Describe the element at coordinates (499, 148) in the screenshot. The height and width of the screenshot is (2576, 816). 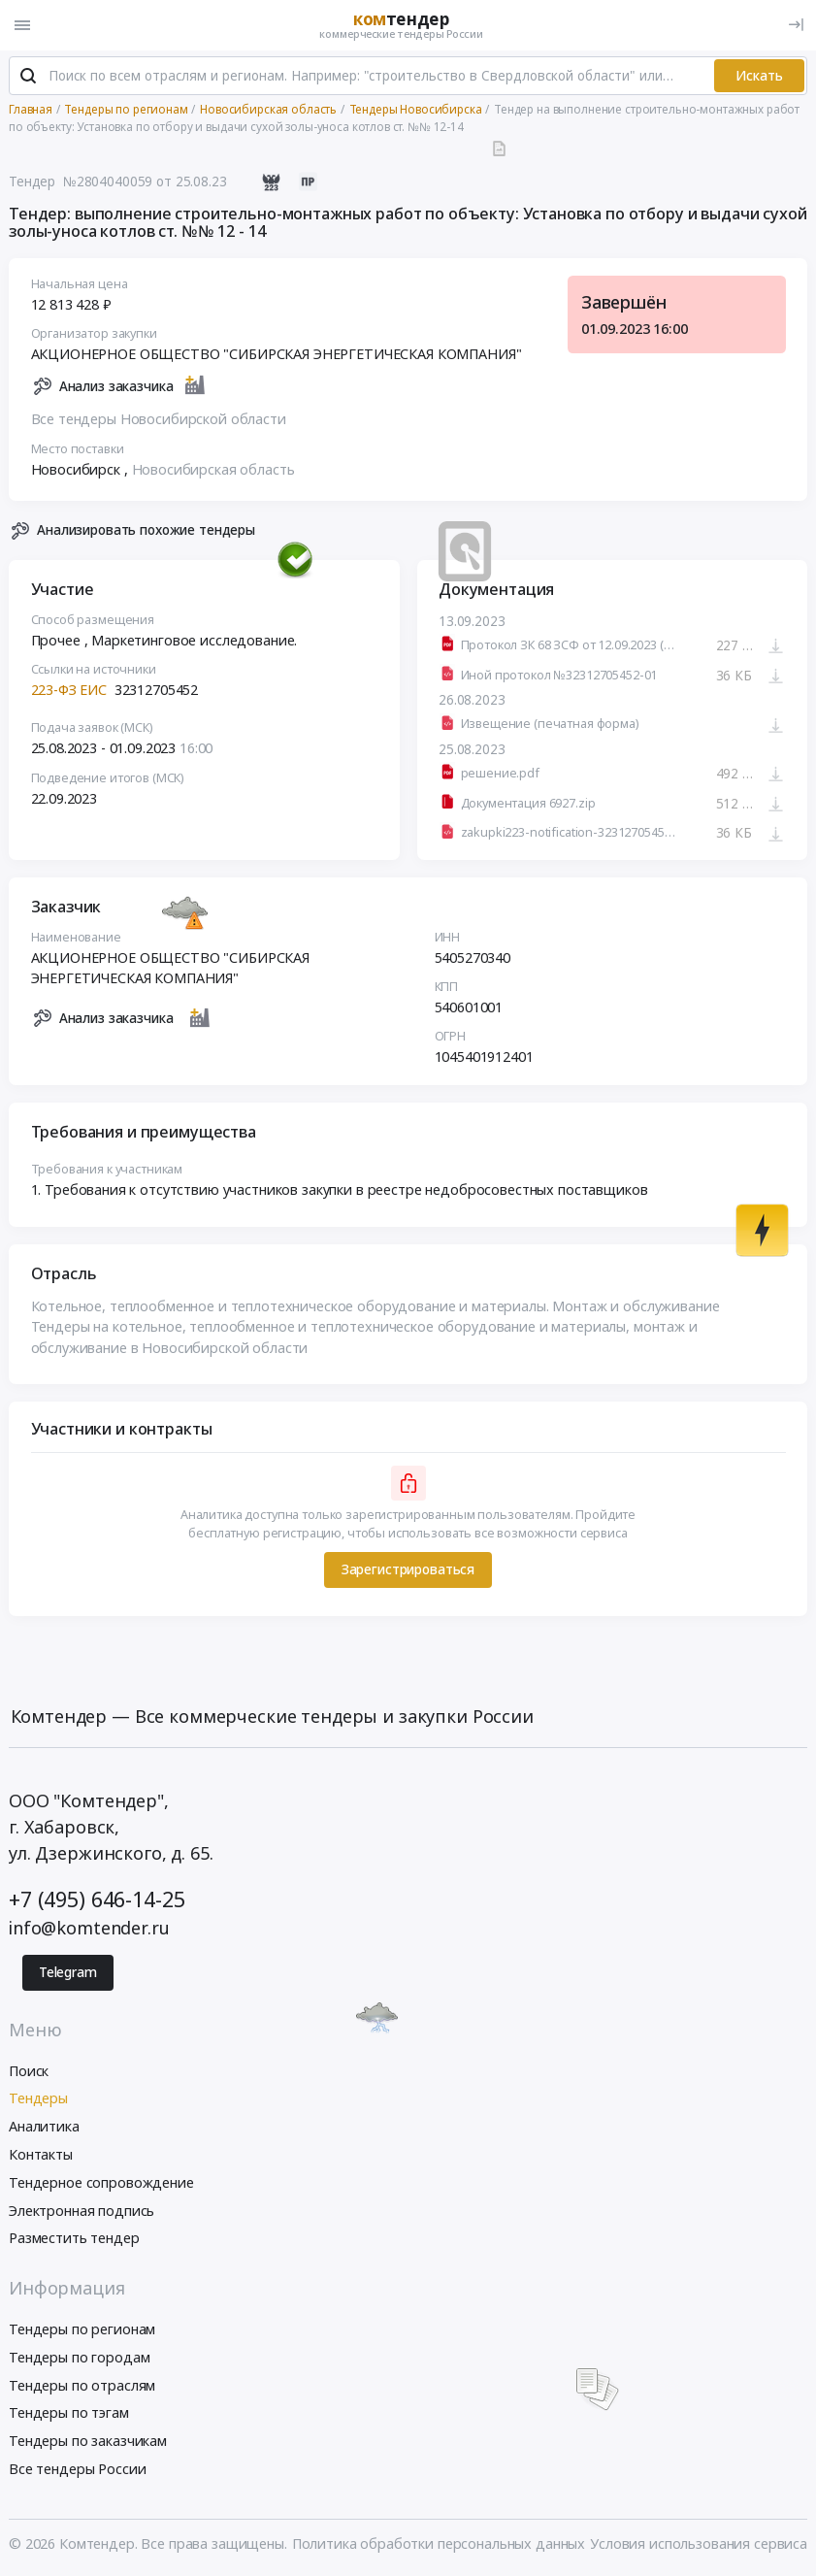
I see `spreadsheet file type indicator` at that location.